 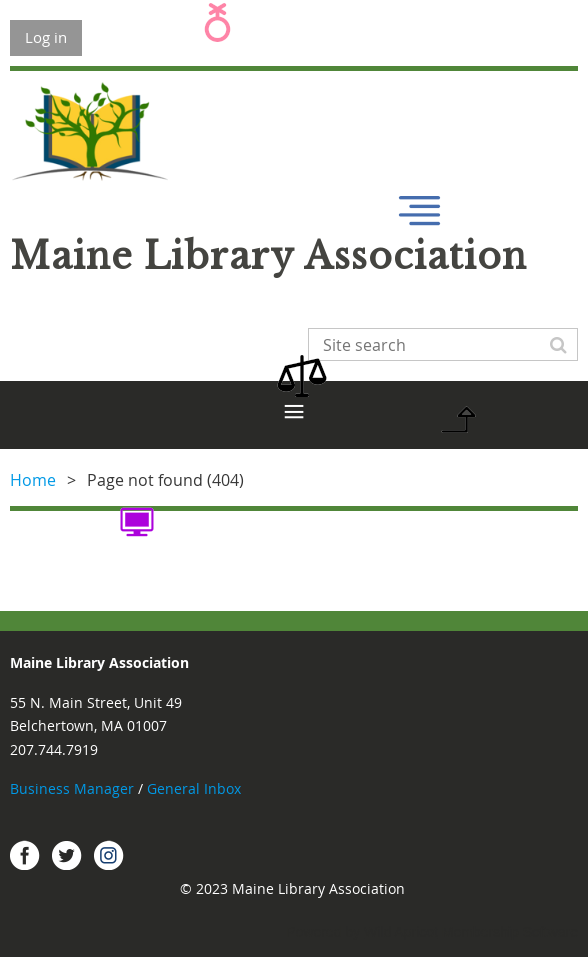 What do you see at coordinates (137, 522) in the screenshot?
I see `access TV or video streaming options` at bounding box center [137, 522].